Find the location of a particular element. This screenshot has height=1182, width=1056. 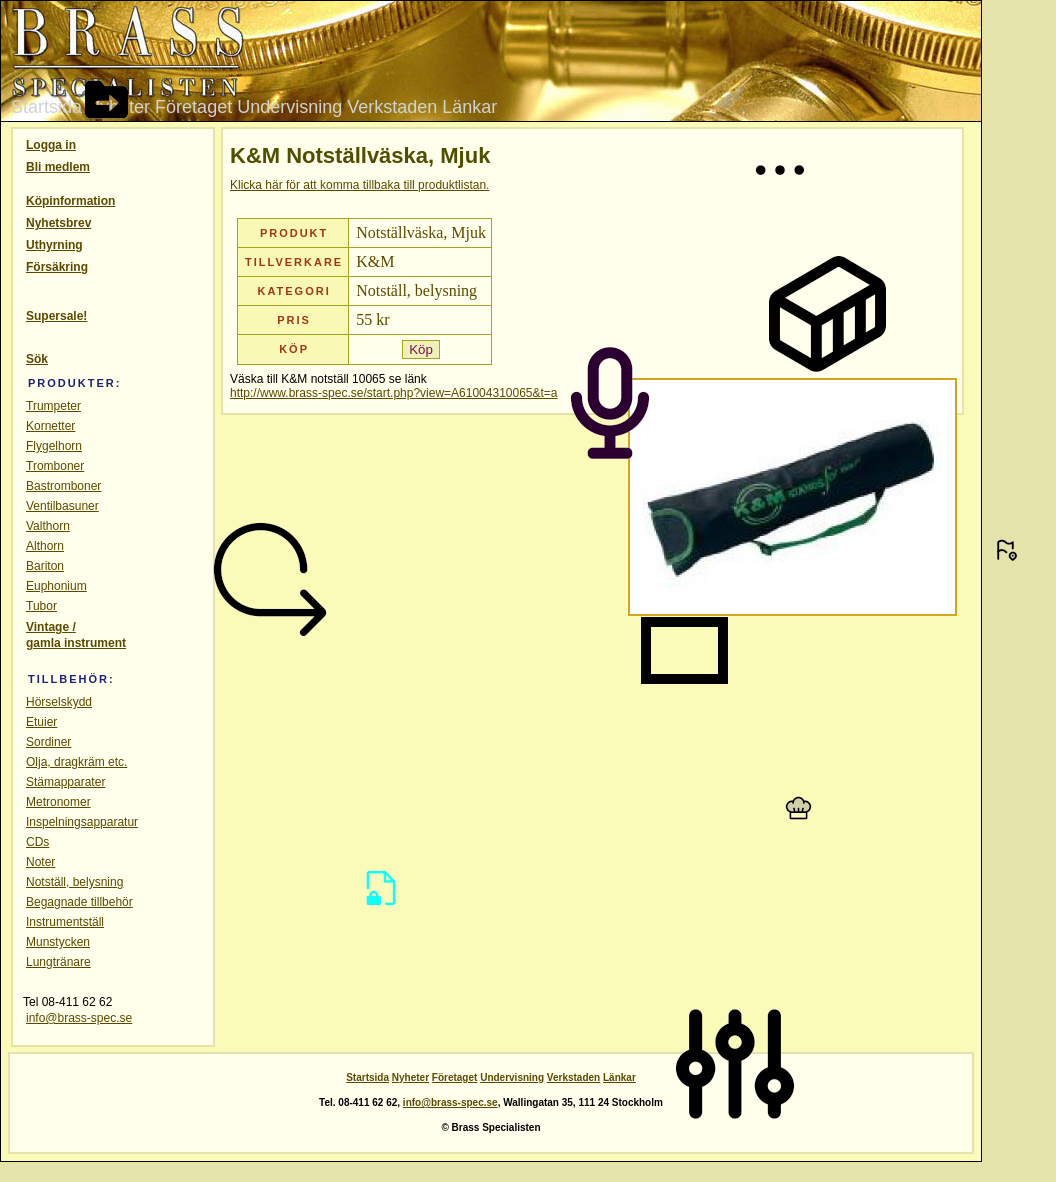

crop image to 5:4 aspect ratio is located at coordinates (684, 650).